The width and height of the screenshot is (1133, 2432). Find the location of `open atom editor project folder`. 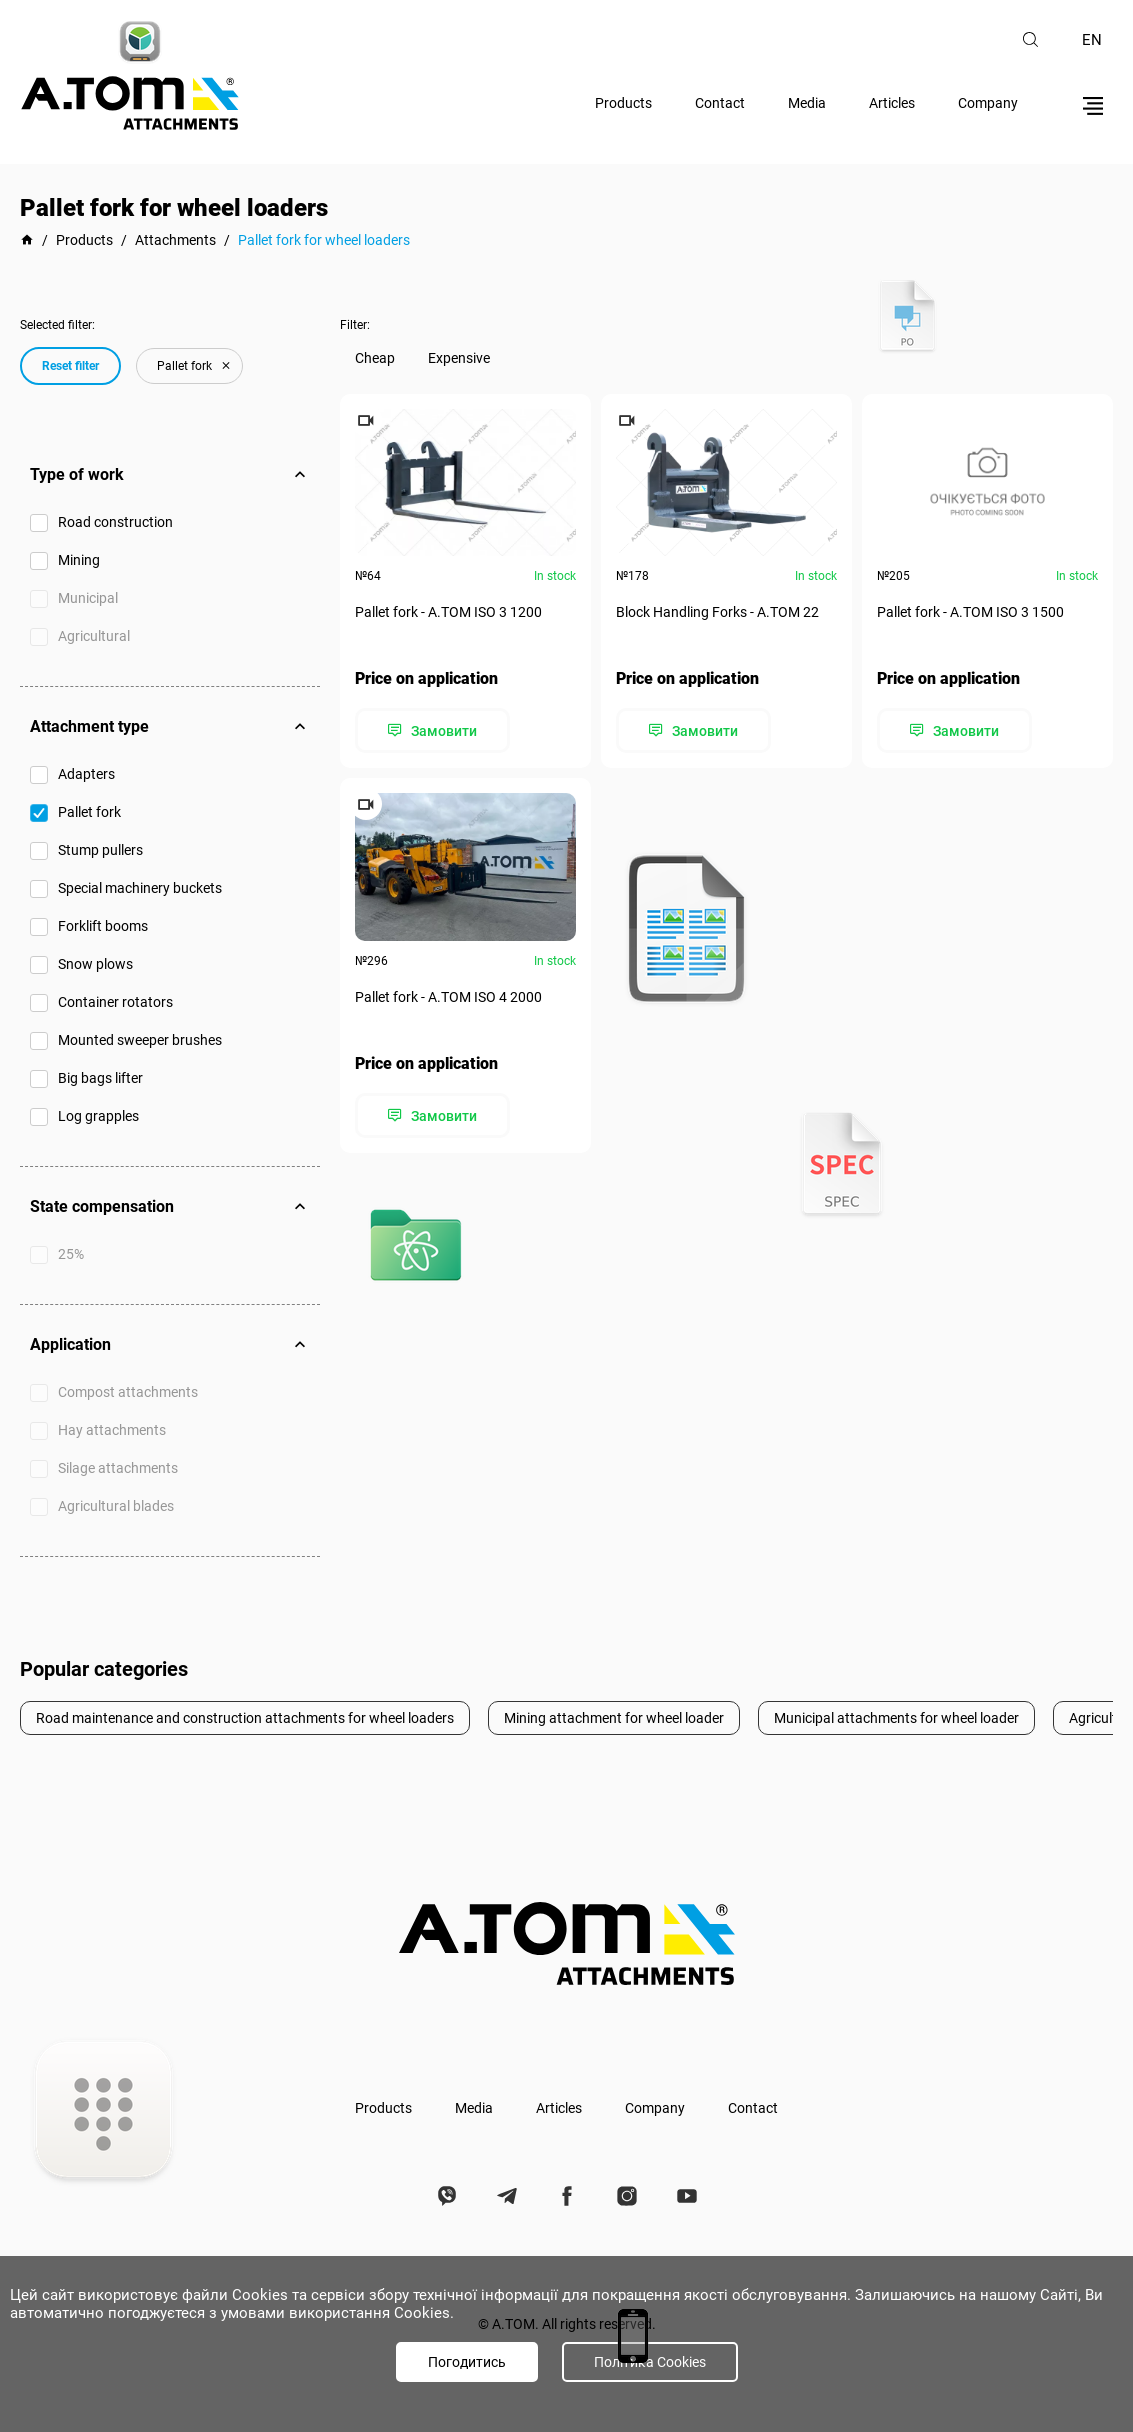

open atom editor project folder is located at coordinates (415, 1247).